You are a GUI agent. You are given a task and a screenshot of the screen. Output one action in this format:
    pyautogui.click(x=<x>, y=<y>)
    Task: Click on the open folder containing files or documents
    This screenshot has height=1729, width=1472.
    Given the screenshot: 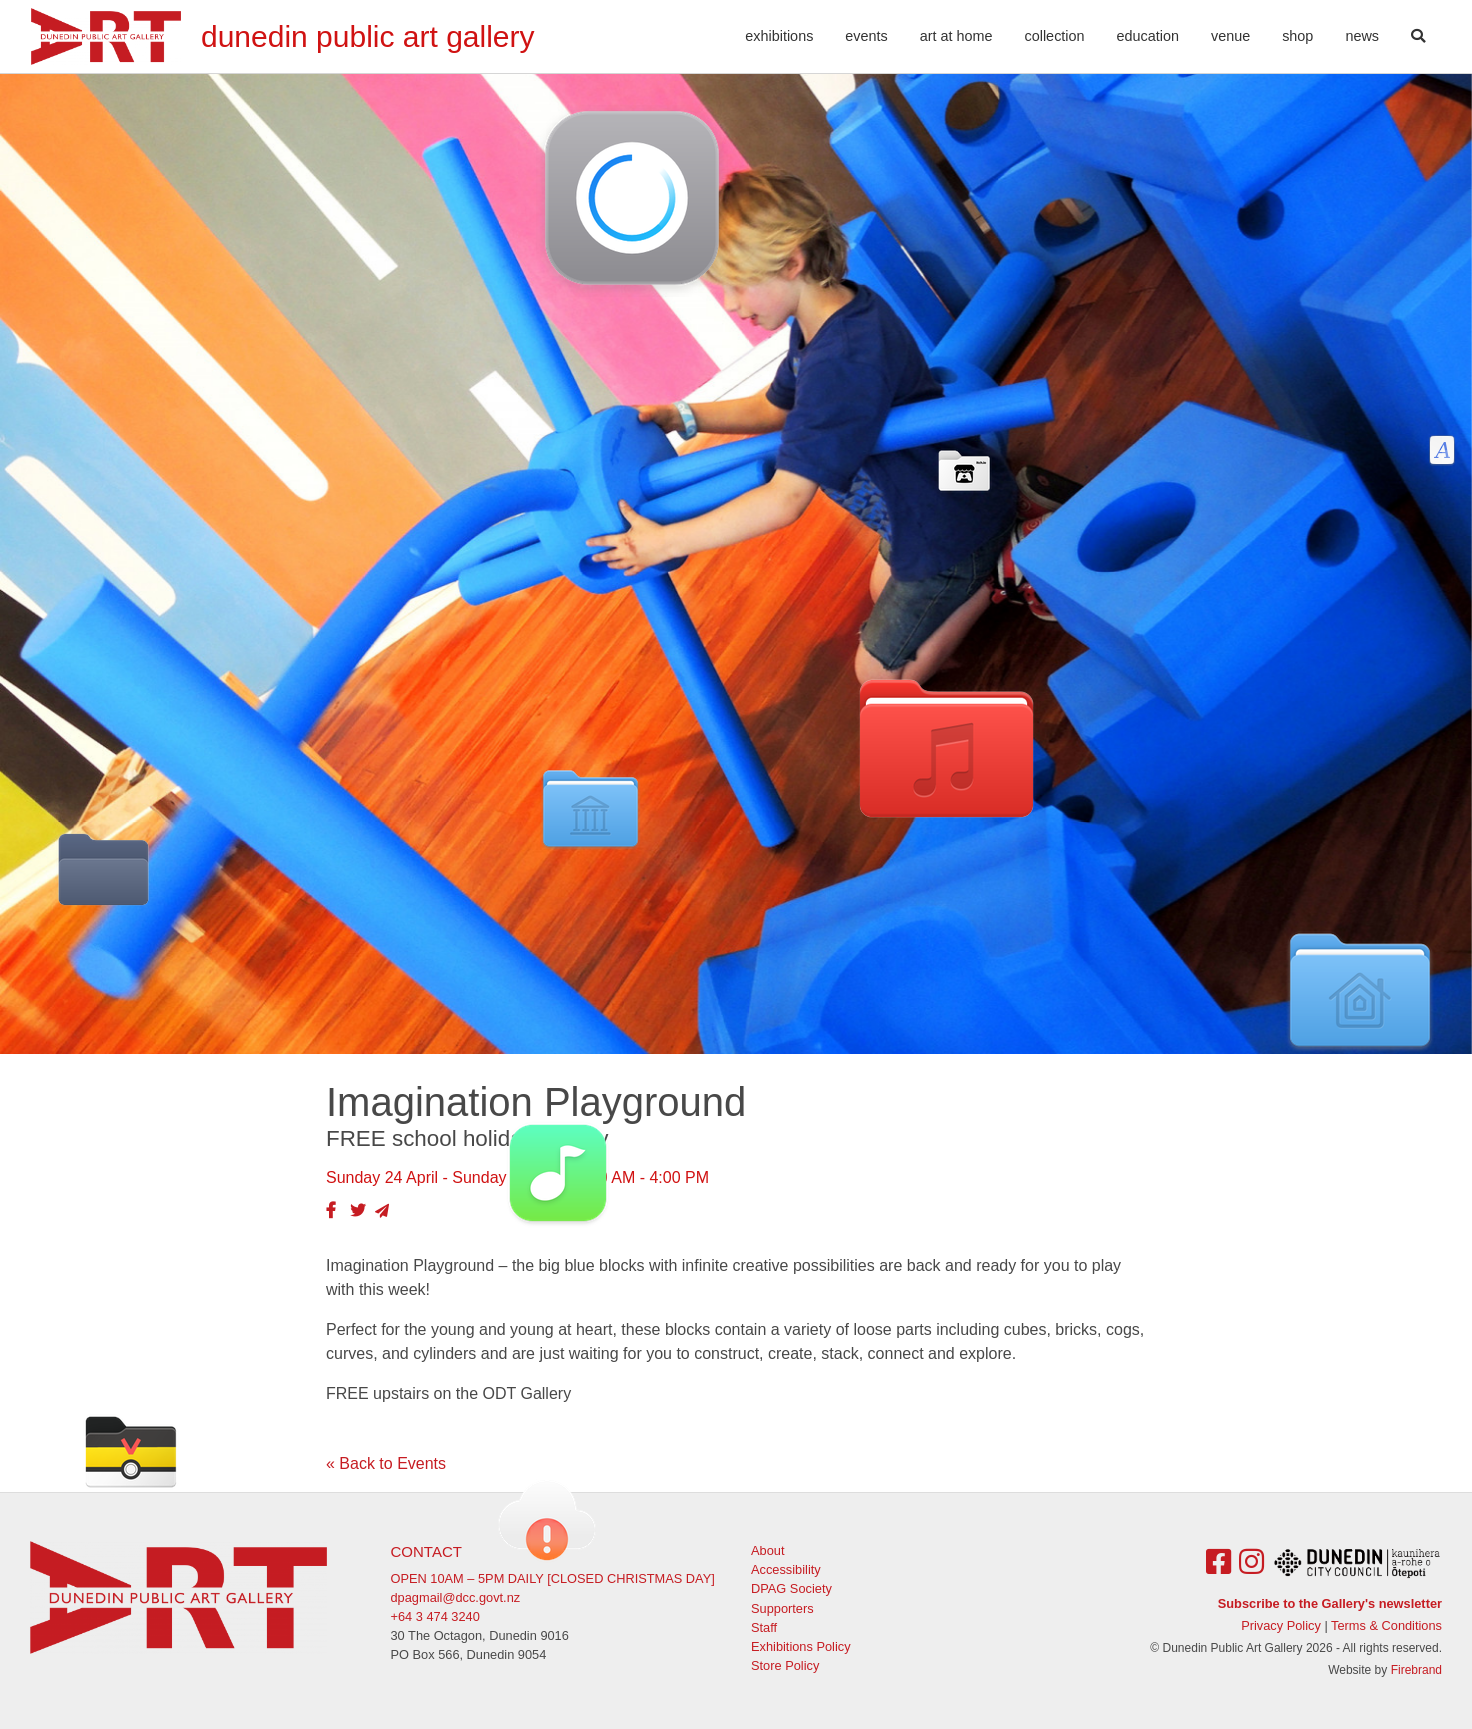 What is the action you would take?
    pyautogui.click(x=103, y=869)
    